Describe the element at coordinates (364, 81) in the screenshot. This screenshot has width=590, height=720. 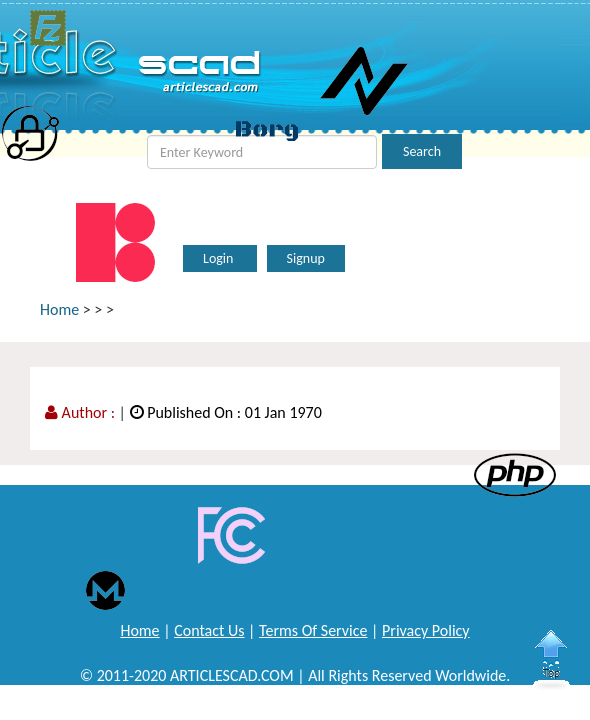
I see `norco brand logo` at that location.